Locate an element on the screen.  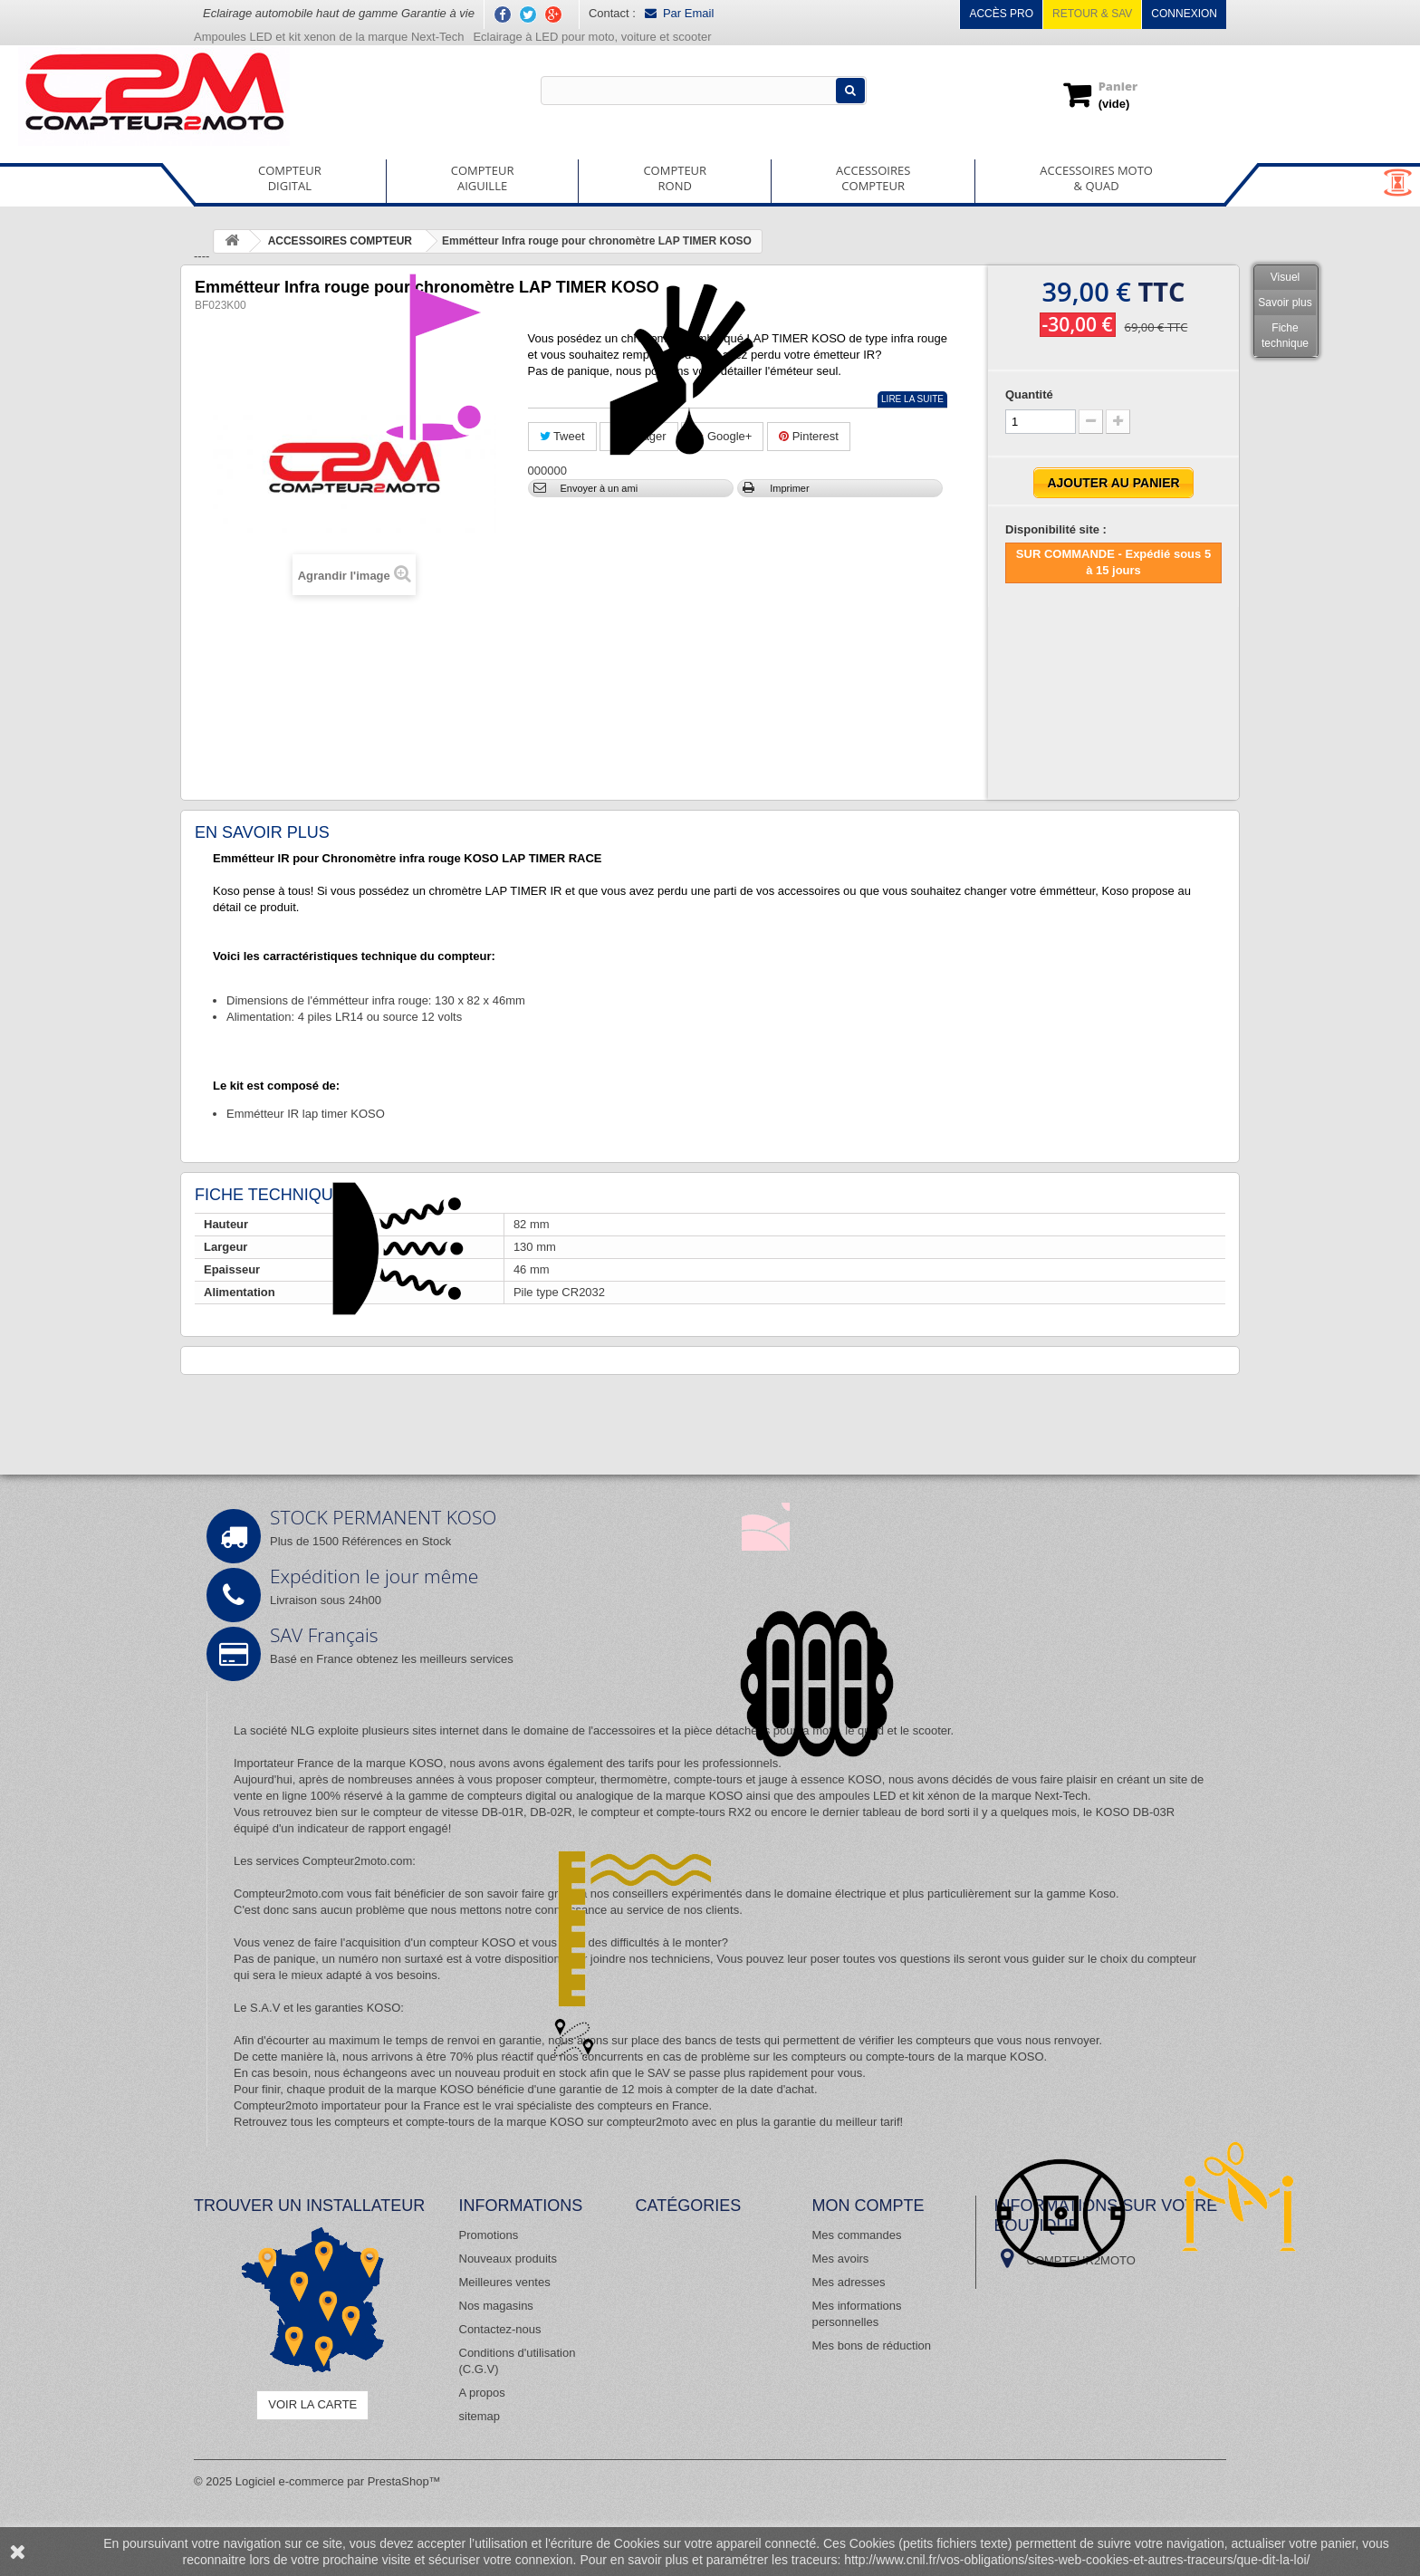
indicates a stigmata or sacred wound status effect is located at coordinates (697, 369).